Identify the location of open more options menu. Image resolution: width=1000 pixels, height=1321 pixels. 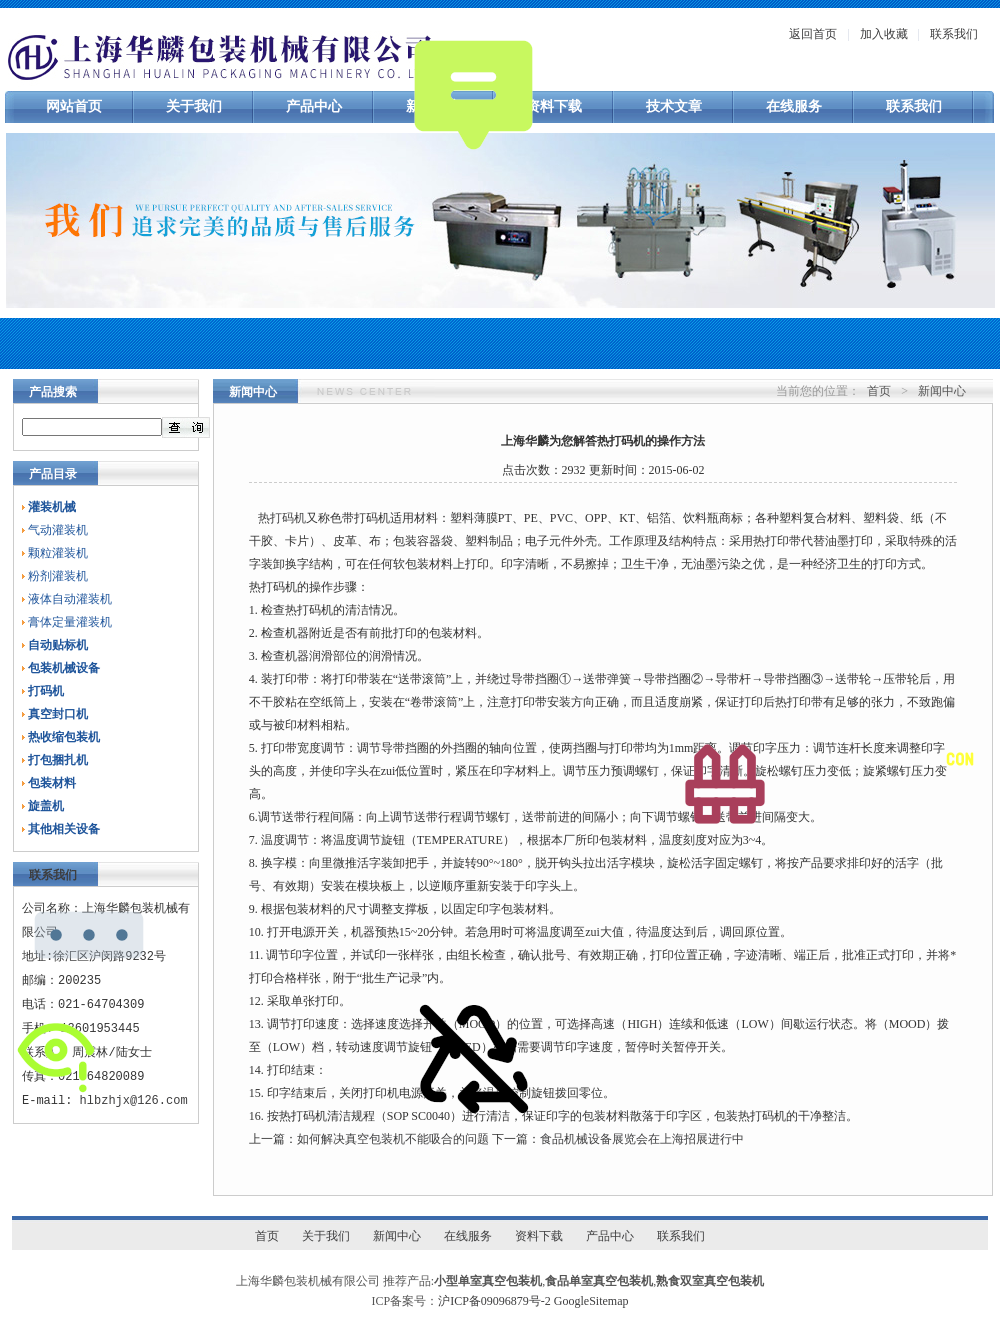
(89, 935).